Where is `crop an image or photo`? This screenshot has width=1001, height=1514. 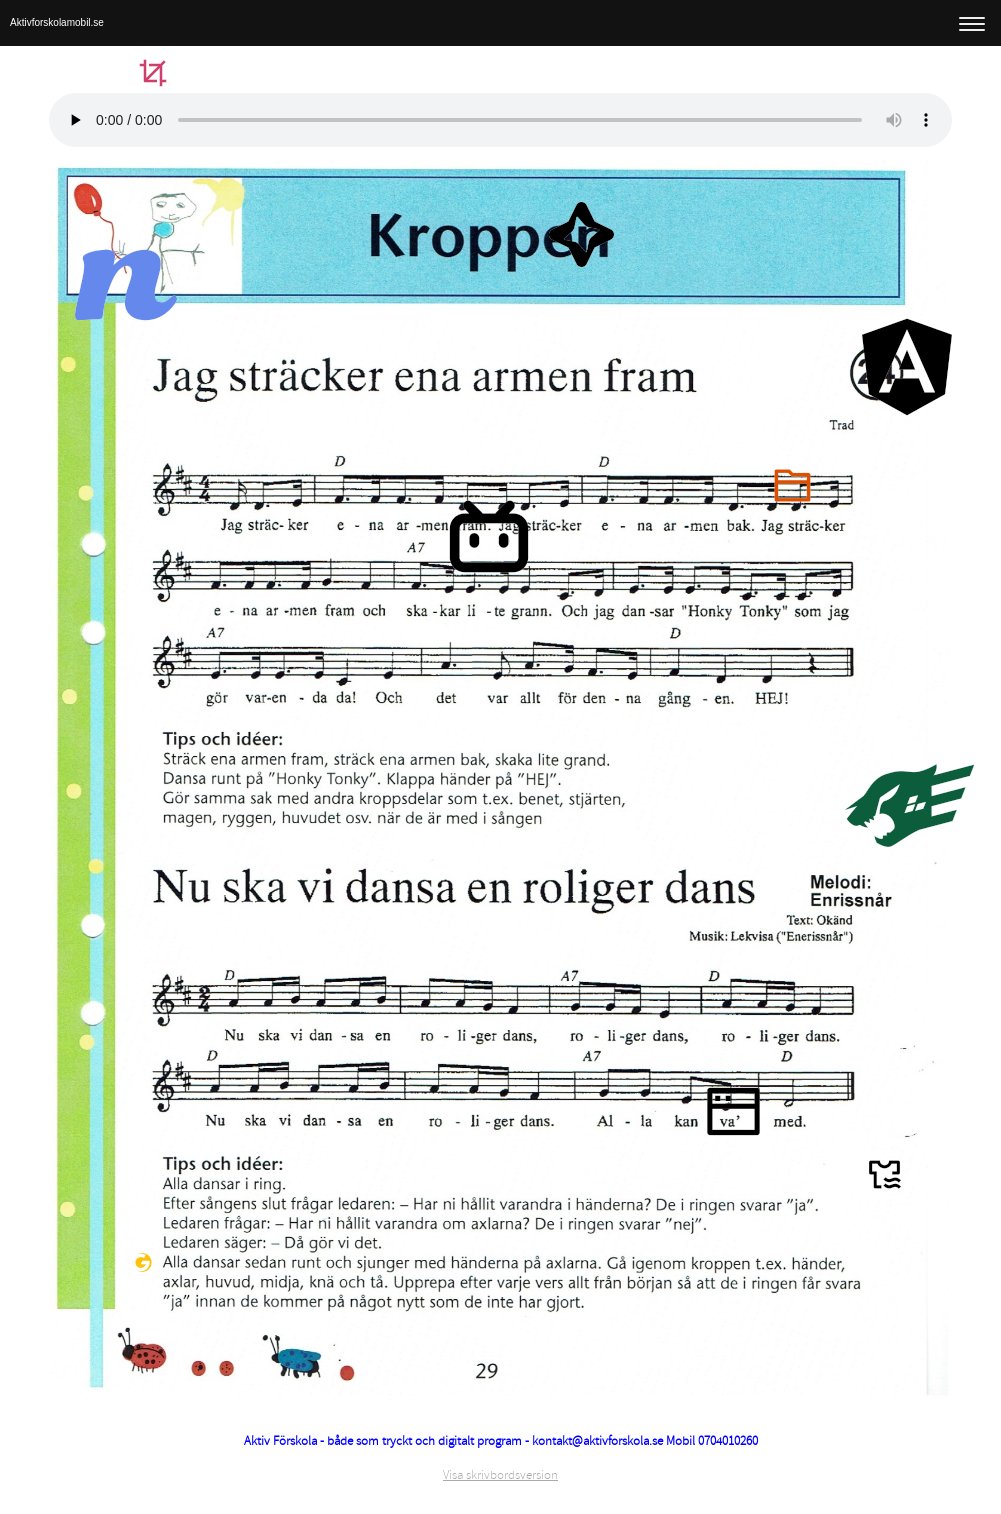 crop an image or photo is located at coordinates (153, 73).